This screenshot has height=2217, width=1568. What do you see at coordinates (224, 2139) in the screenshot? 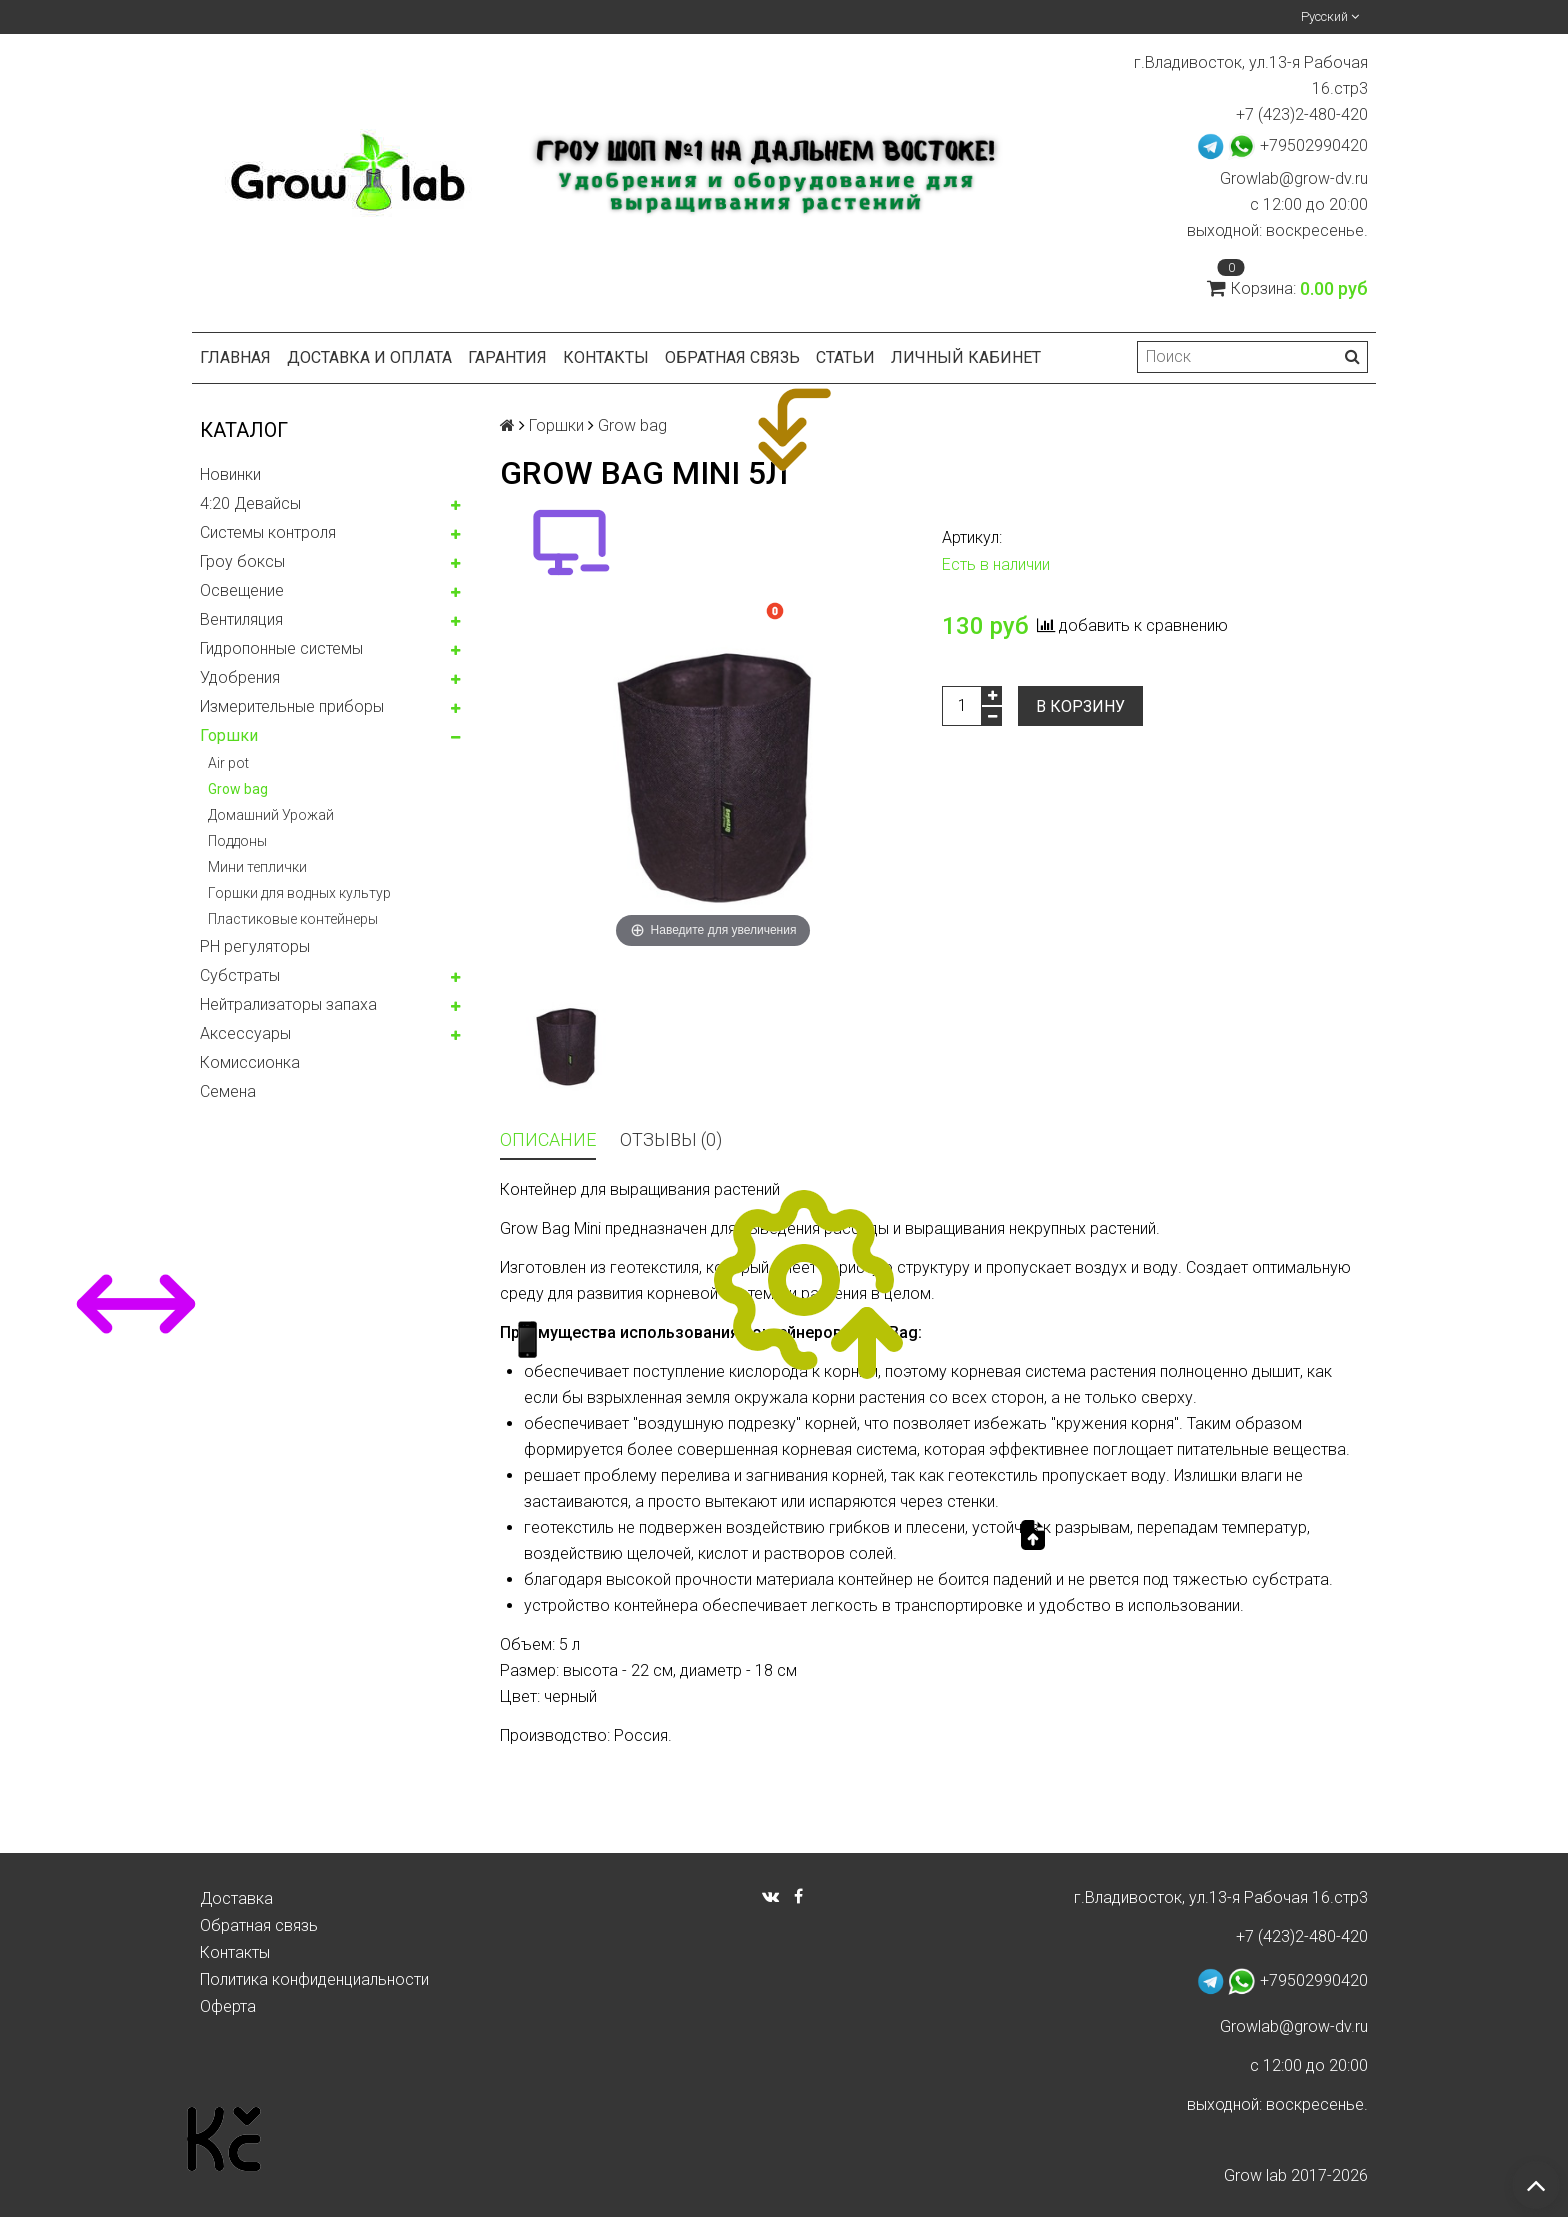
I see `select czech koruna as currency` at bounding box center [224, 2139].